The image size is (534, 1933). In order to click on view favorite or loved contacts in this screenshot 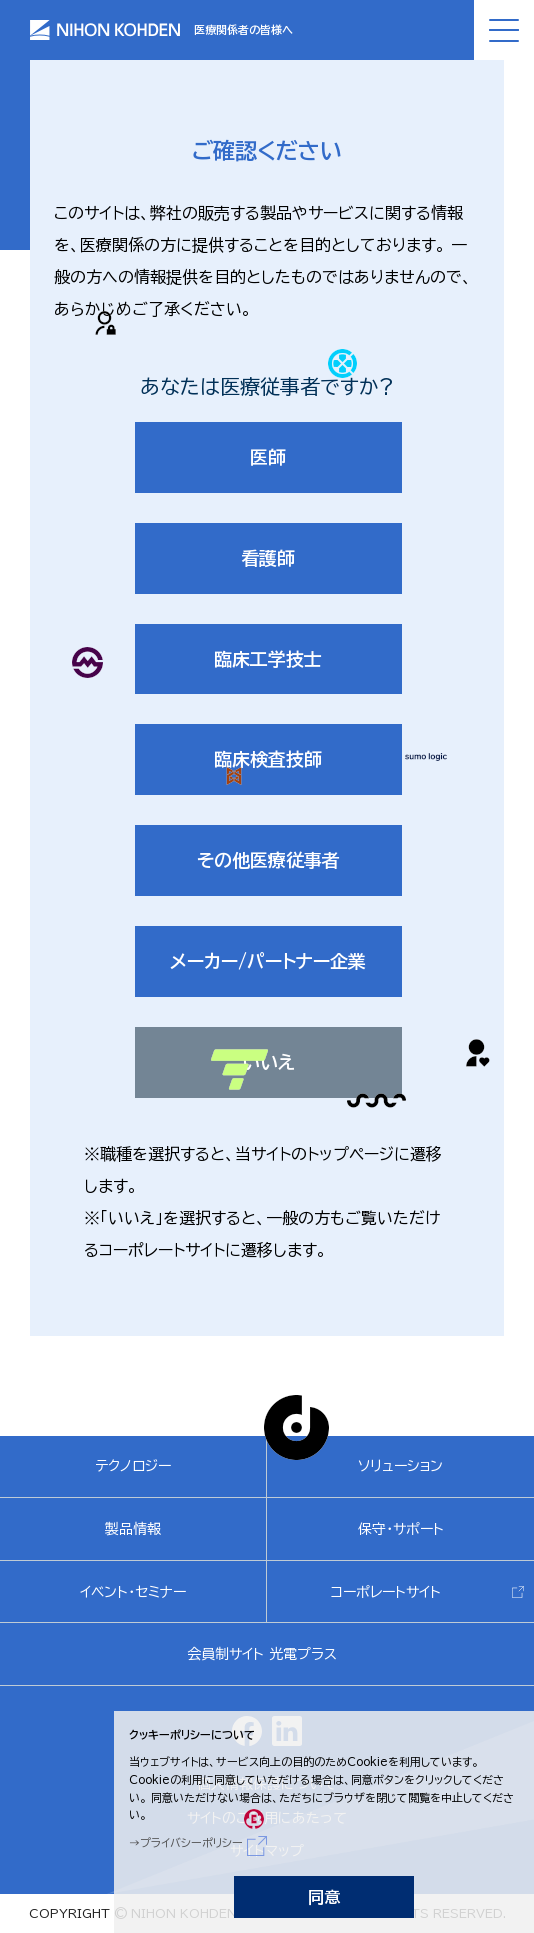, I will do `click(476, 1053)`.